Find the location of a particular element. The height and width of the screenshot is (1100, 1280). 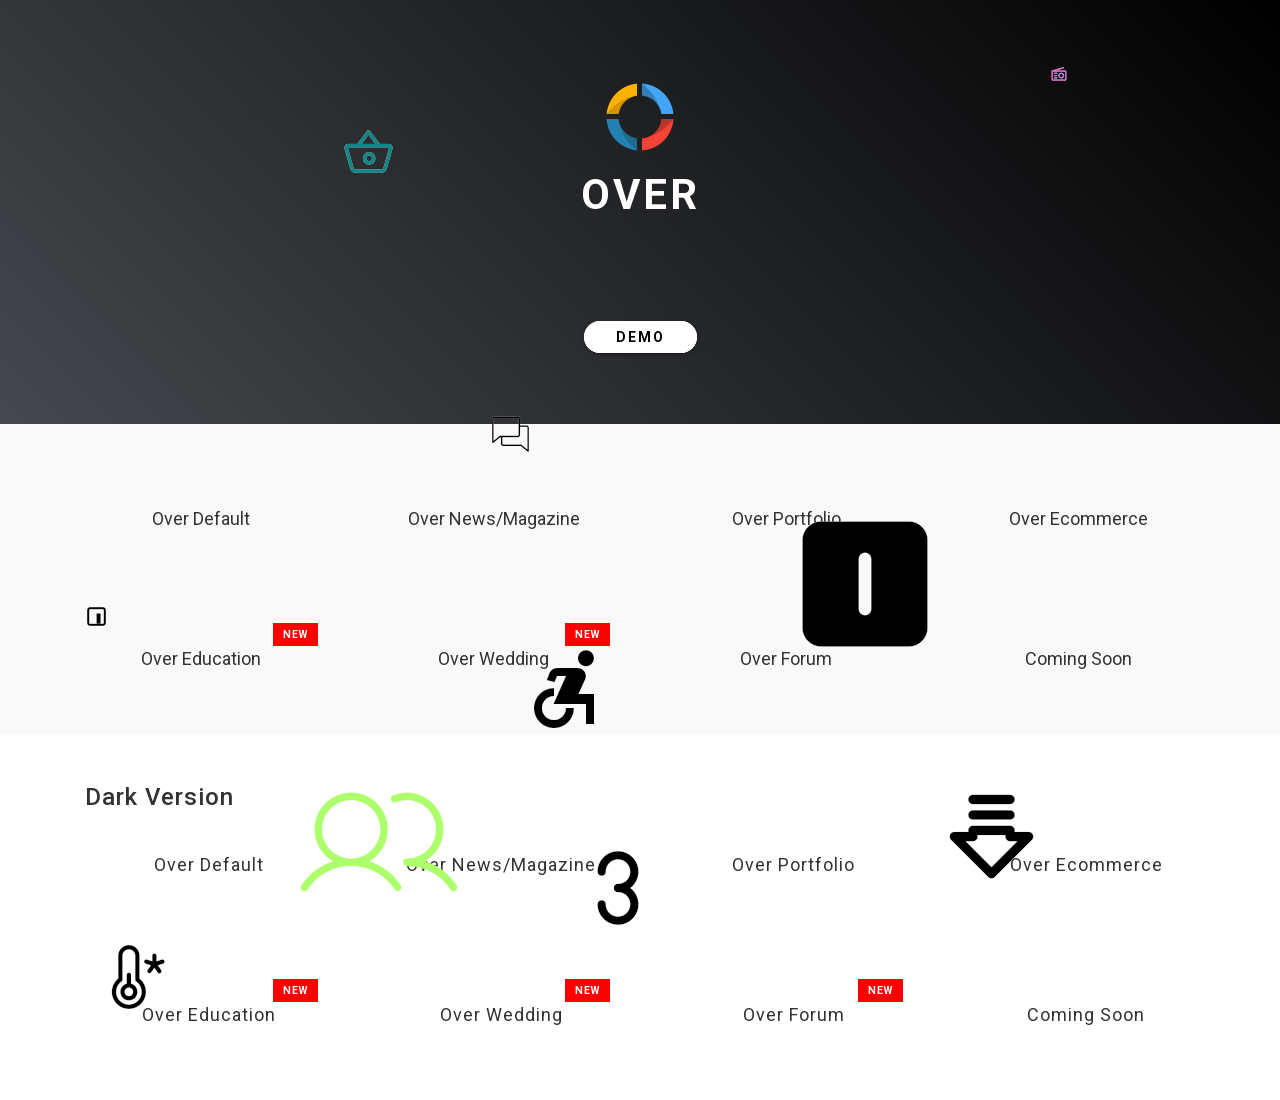

view your shopping basket is located at coordinates (368, 152).